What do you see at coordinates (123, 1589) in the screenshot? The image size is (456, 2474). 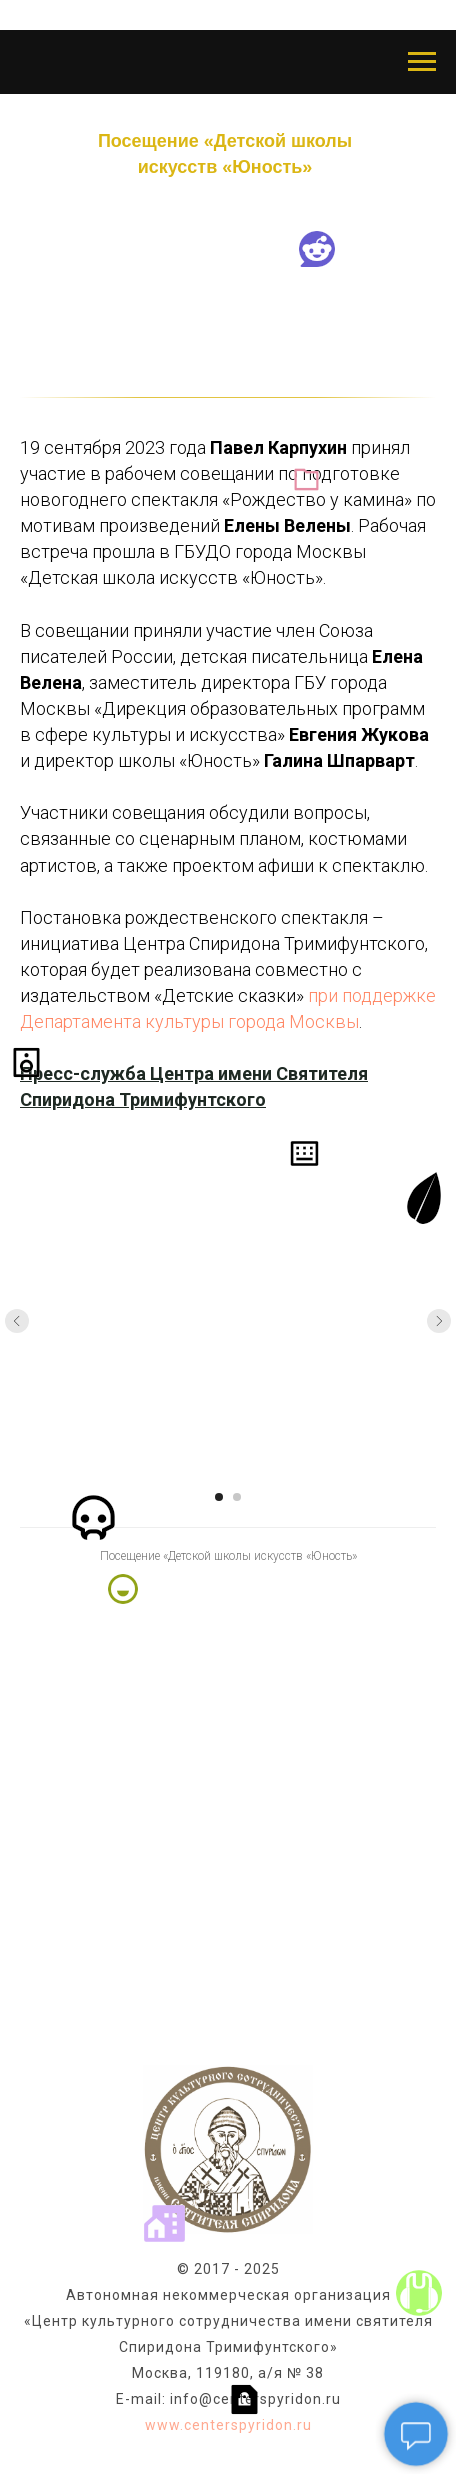 I see `add an emoji or reaction` at bounding box center [123, 1589].